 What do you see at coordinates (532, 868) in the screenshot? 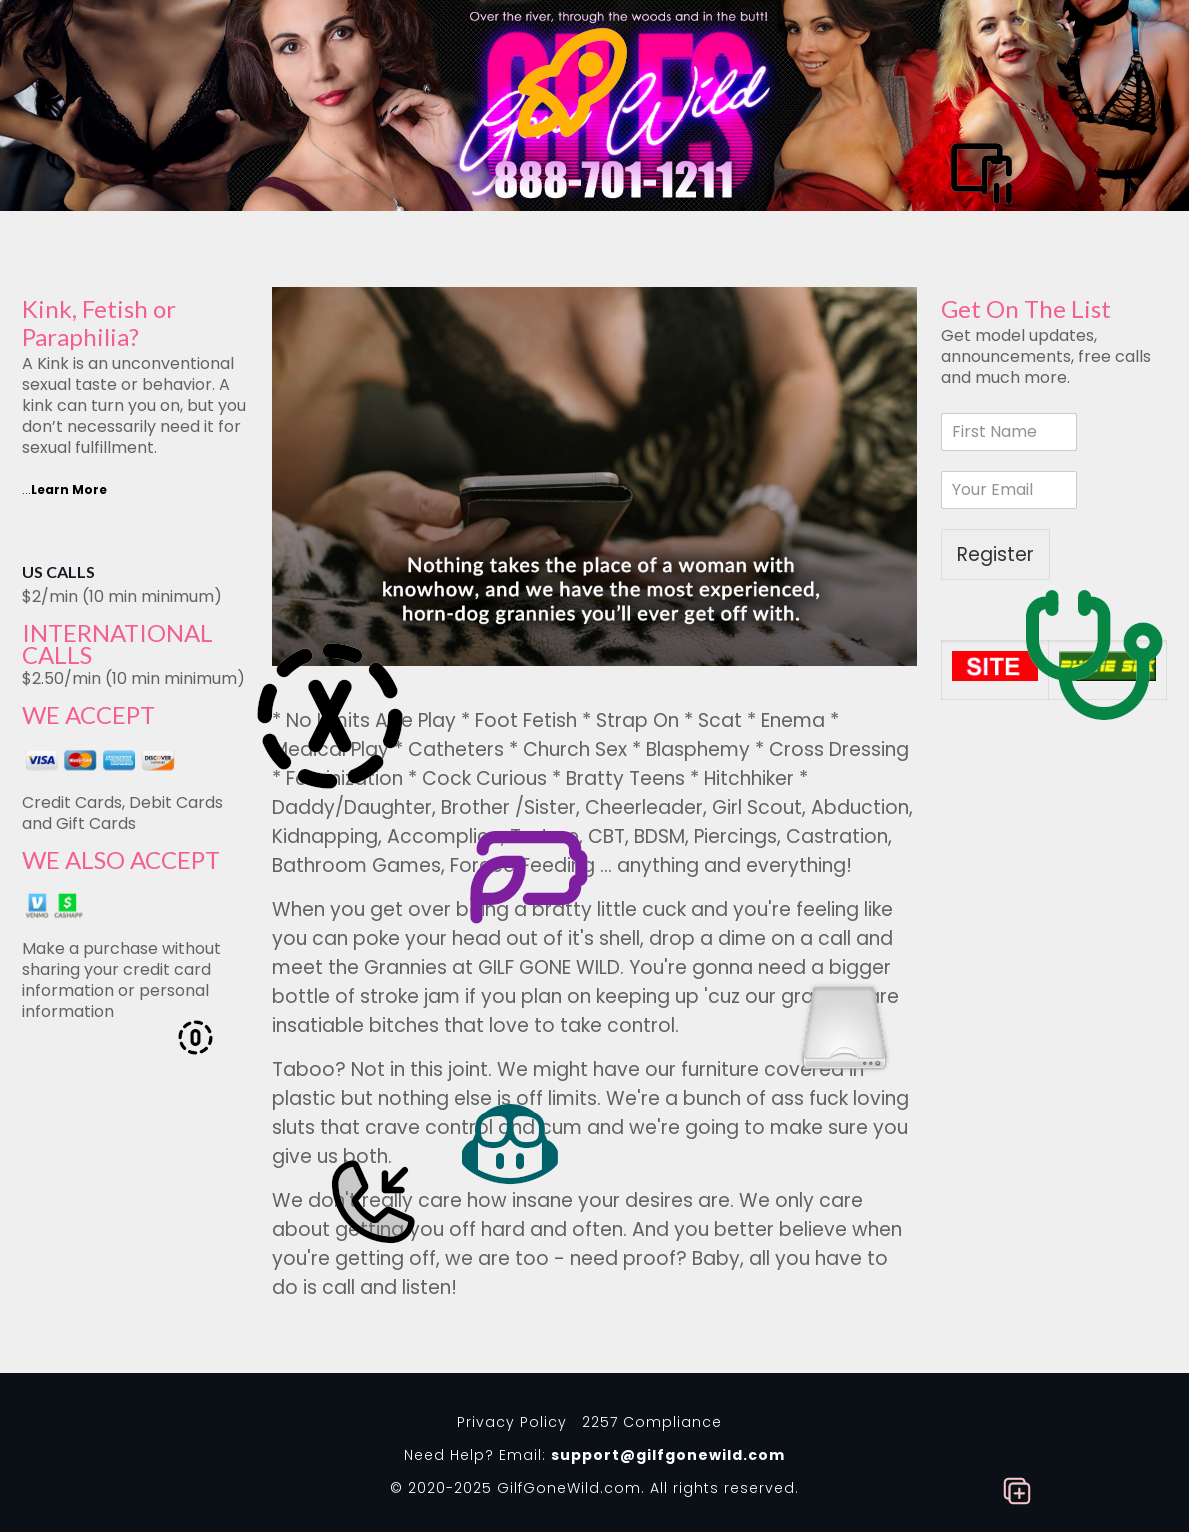
I see `enable battery saver or eco mode` at bounding box center [532, 868].